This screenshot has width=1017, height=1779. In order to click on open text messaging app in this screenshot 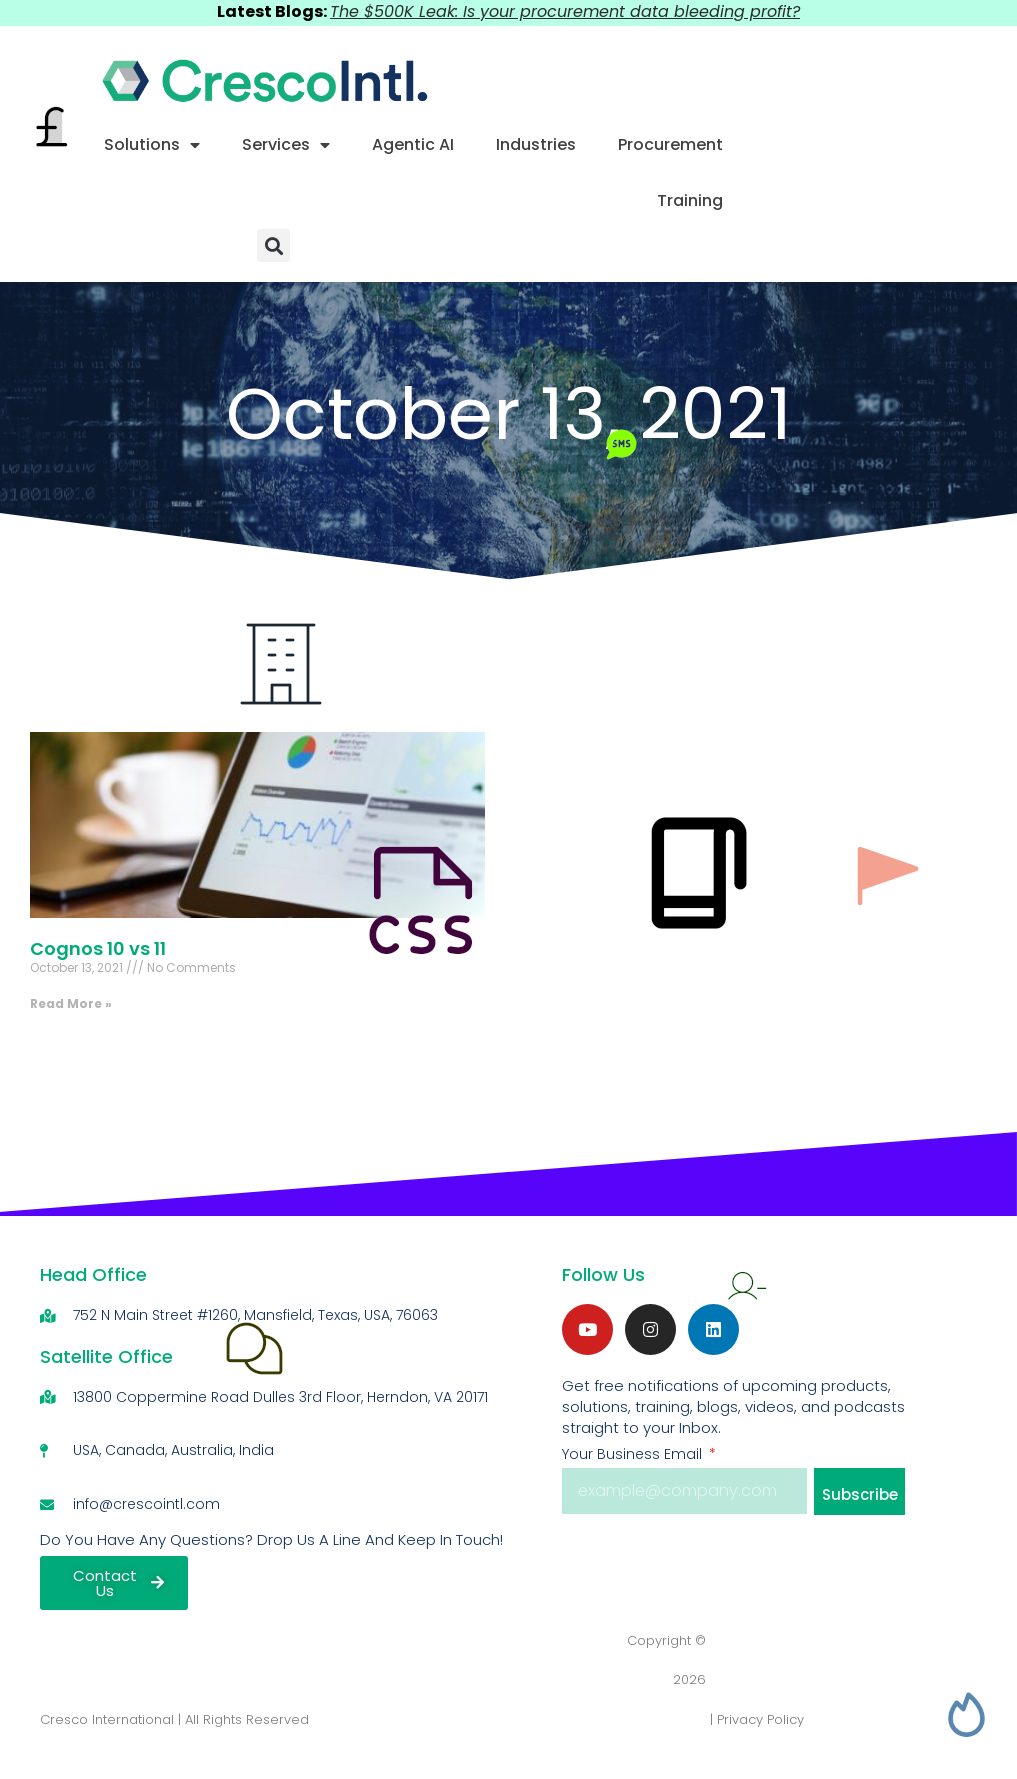, I will do `click(621, 444)`.